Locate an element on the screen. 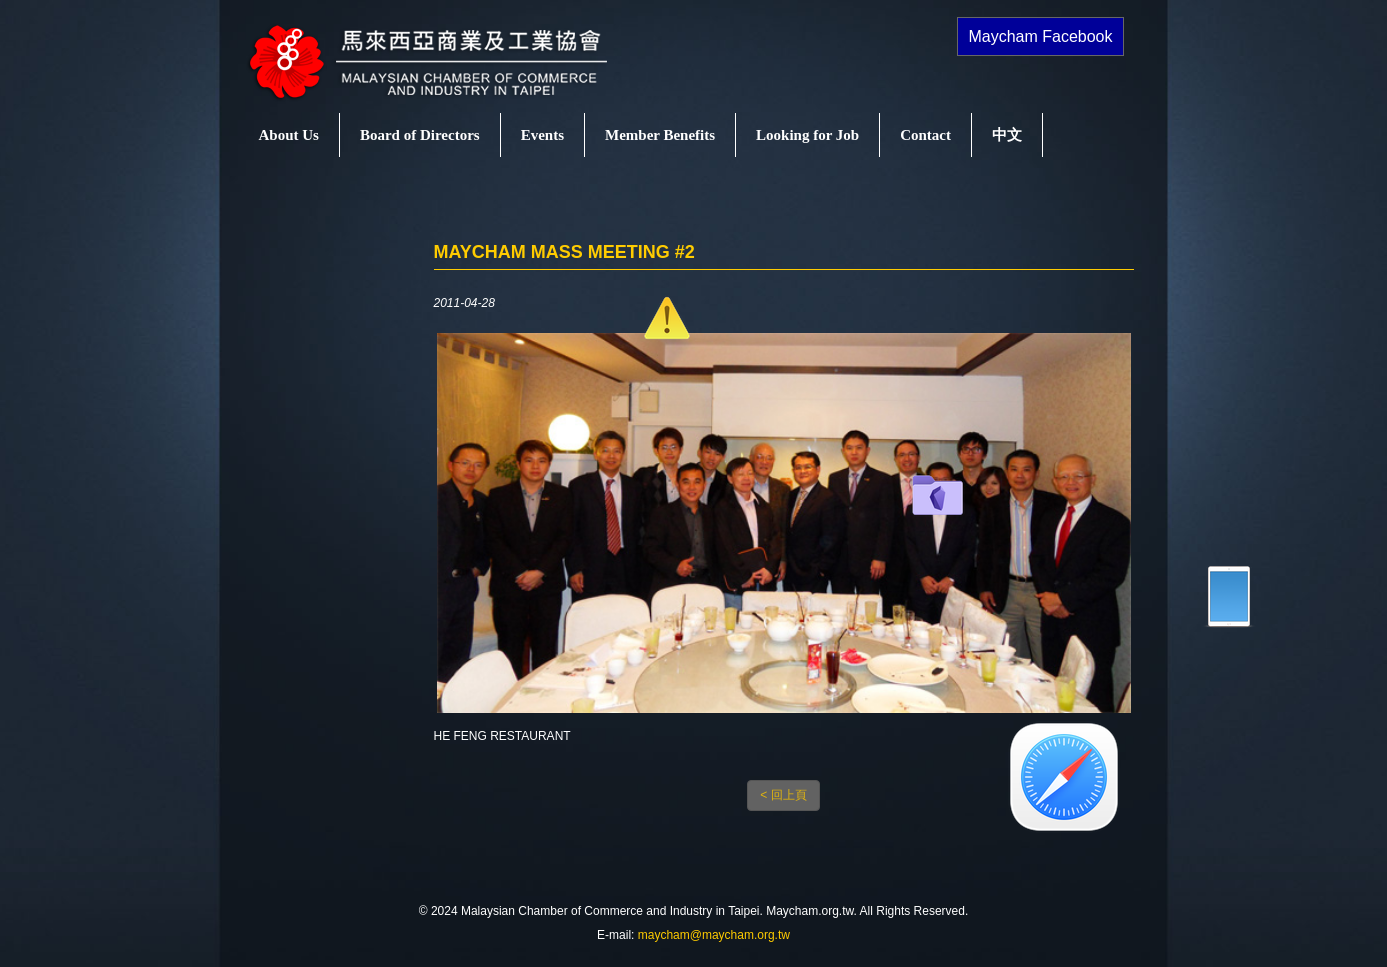  iPad device connected to this computer is located at coordinates (1229, 597).